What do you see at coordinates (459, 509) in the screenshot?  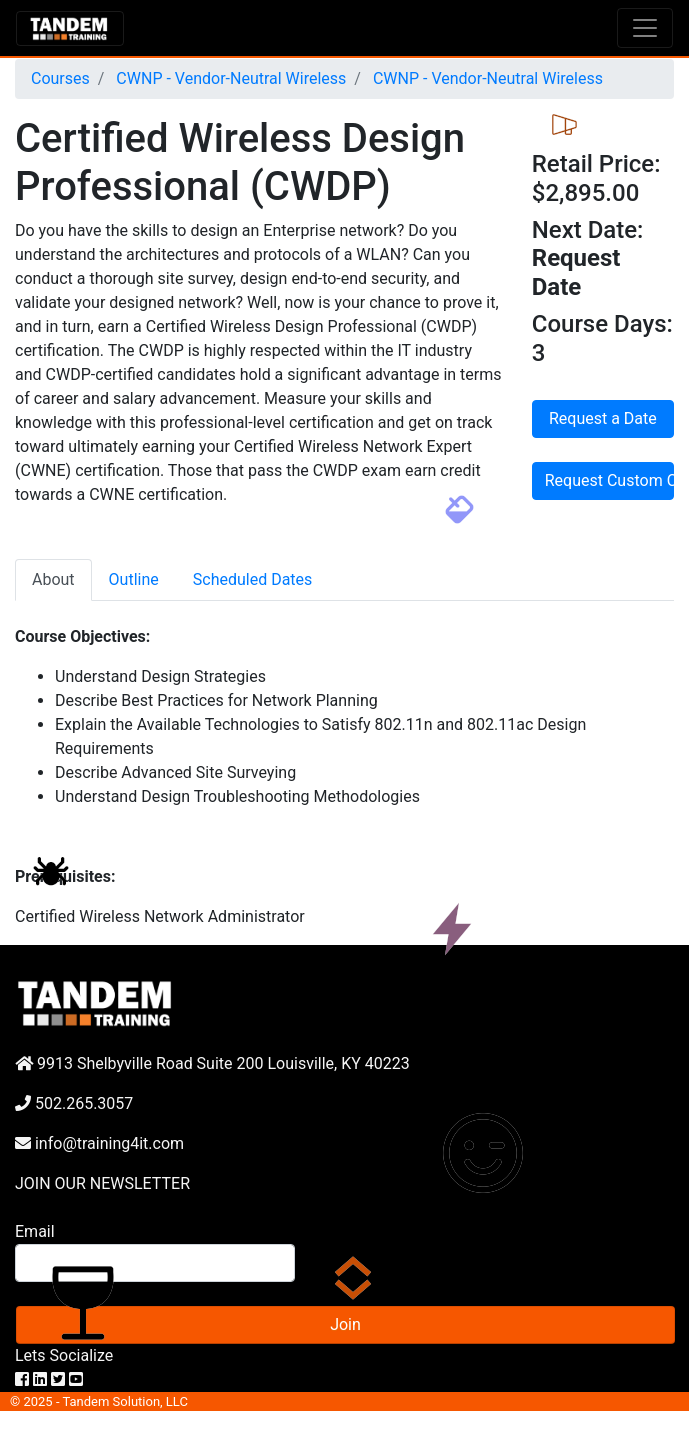 I see `fill an area with color` at bounding box center [459, 509].